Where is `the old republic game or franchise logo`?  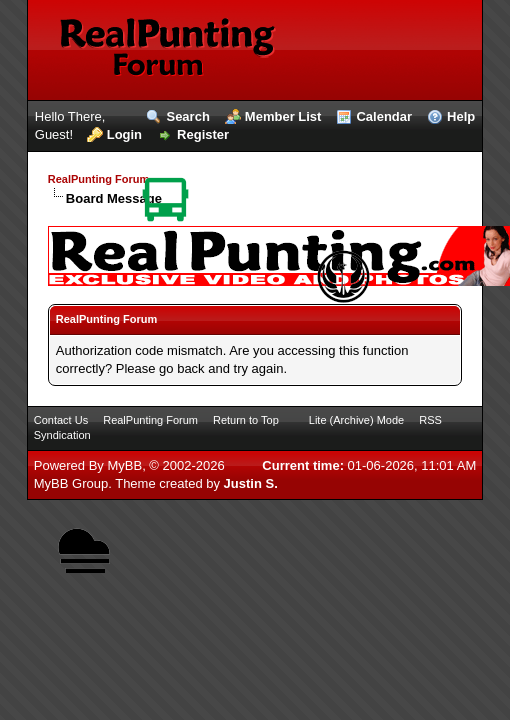
the old republic game or franchise logo is located at coordinates (343, 276).